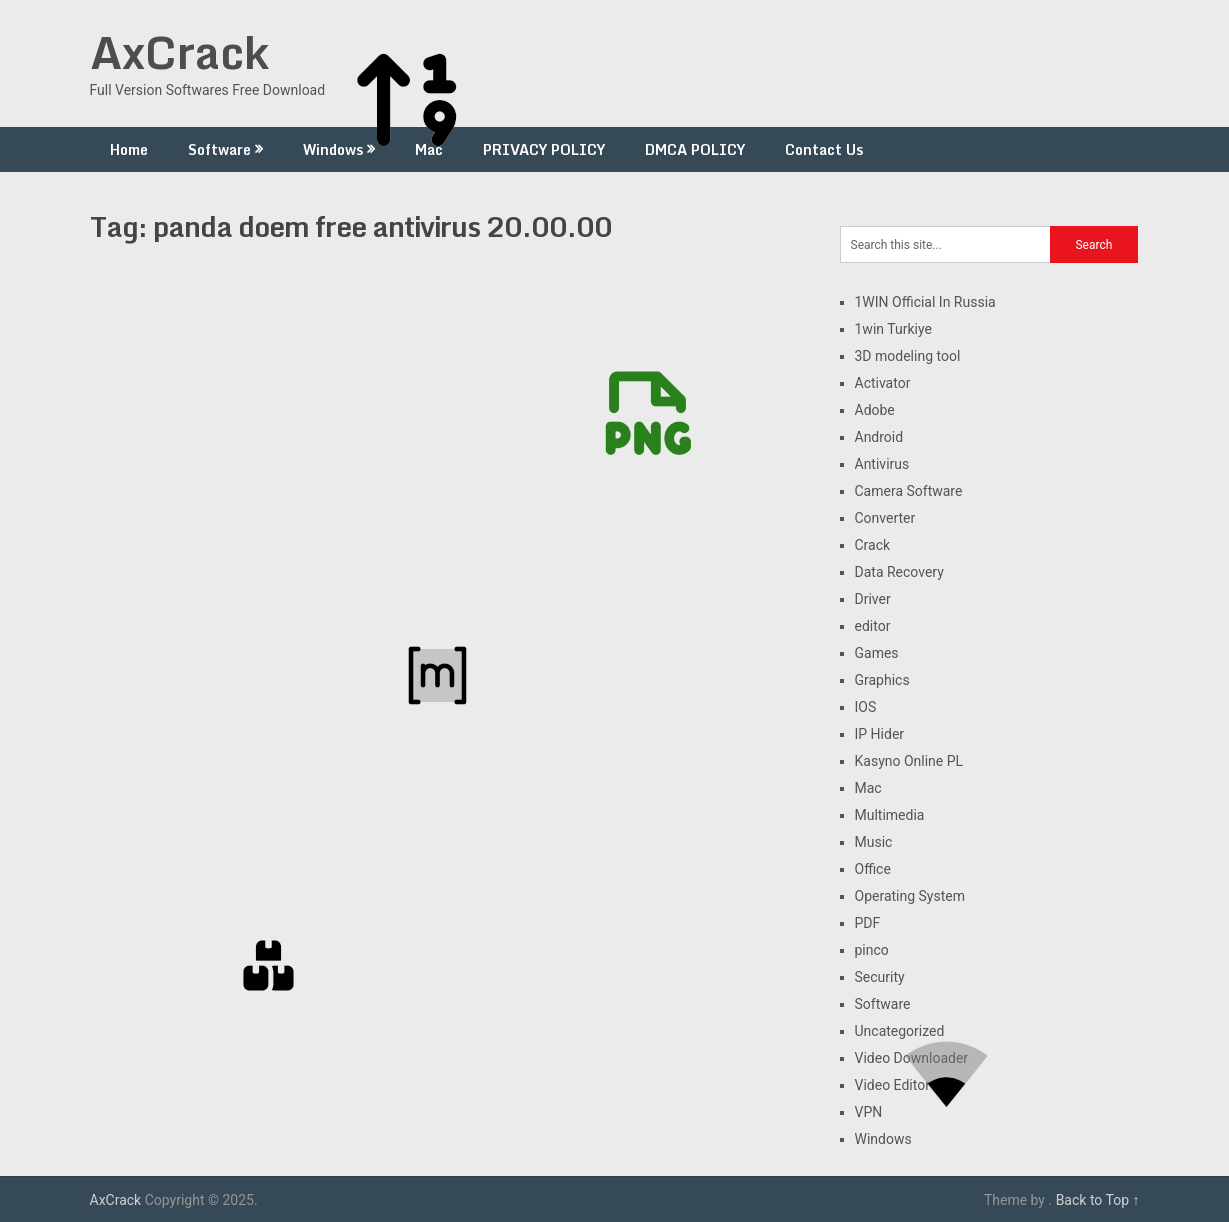 The width and height of the screenshot is (1229, 1222). What do you see at coordinates (946, 1073) in the screenshot?
I see `indicates weak wifi signal strength (1 bar)` at bounding box center [946, 1073].